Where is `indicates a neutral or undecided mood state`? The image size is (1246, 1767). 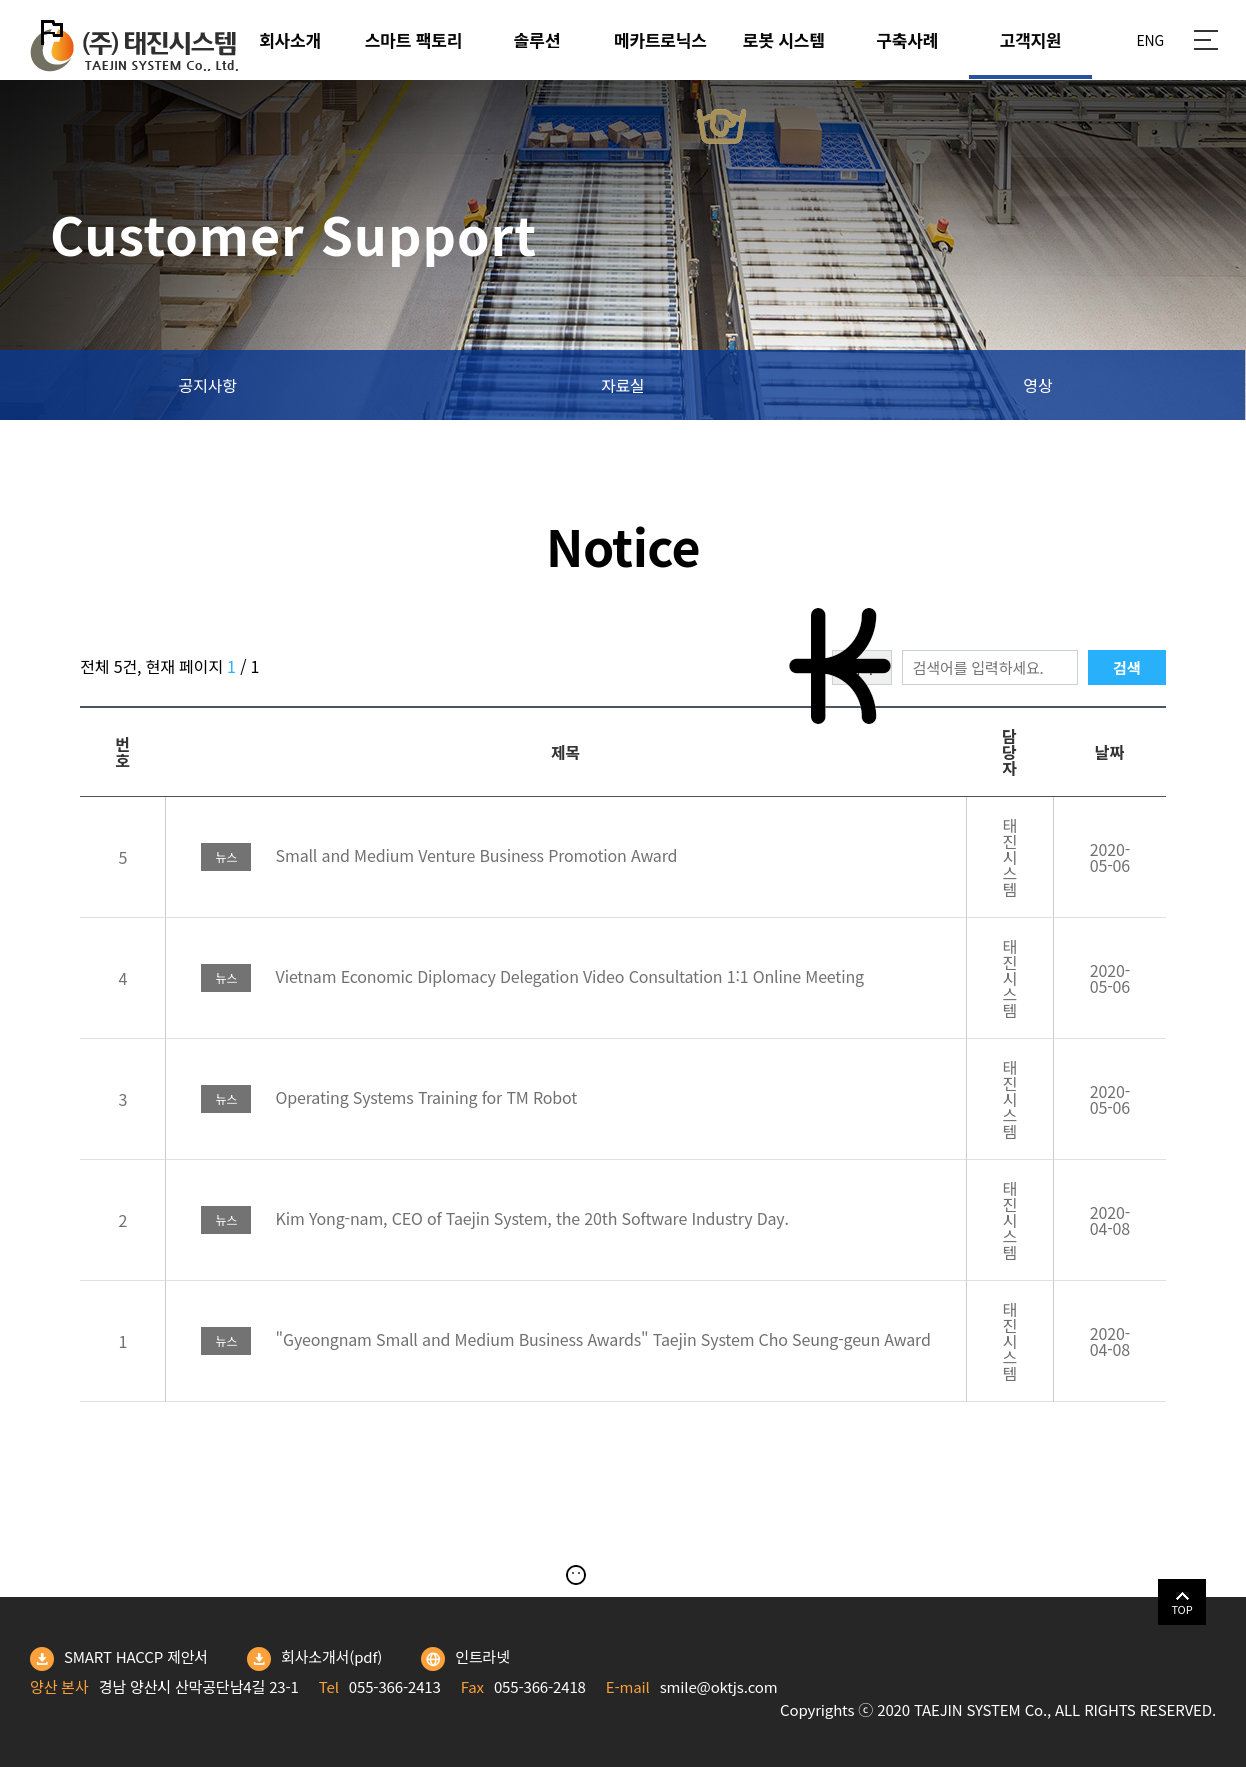
indicates a neutral or undecided mood state is located at coordinates (576, 1575).